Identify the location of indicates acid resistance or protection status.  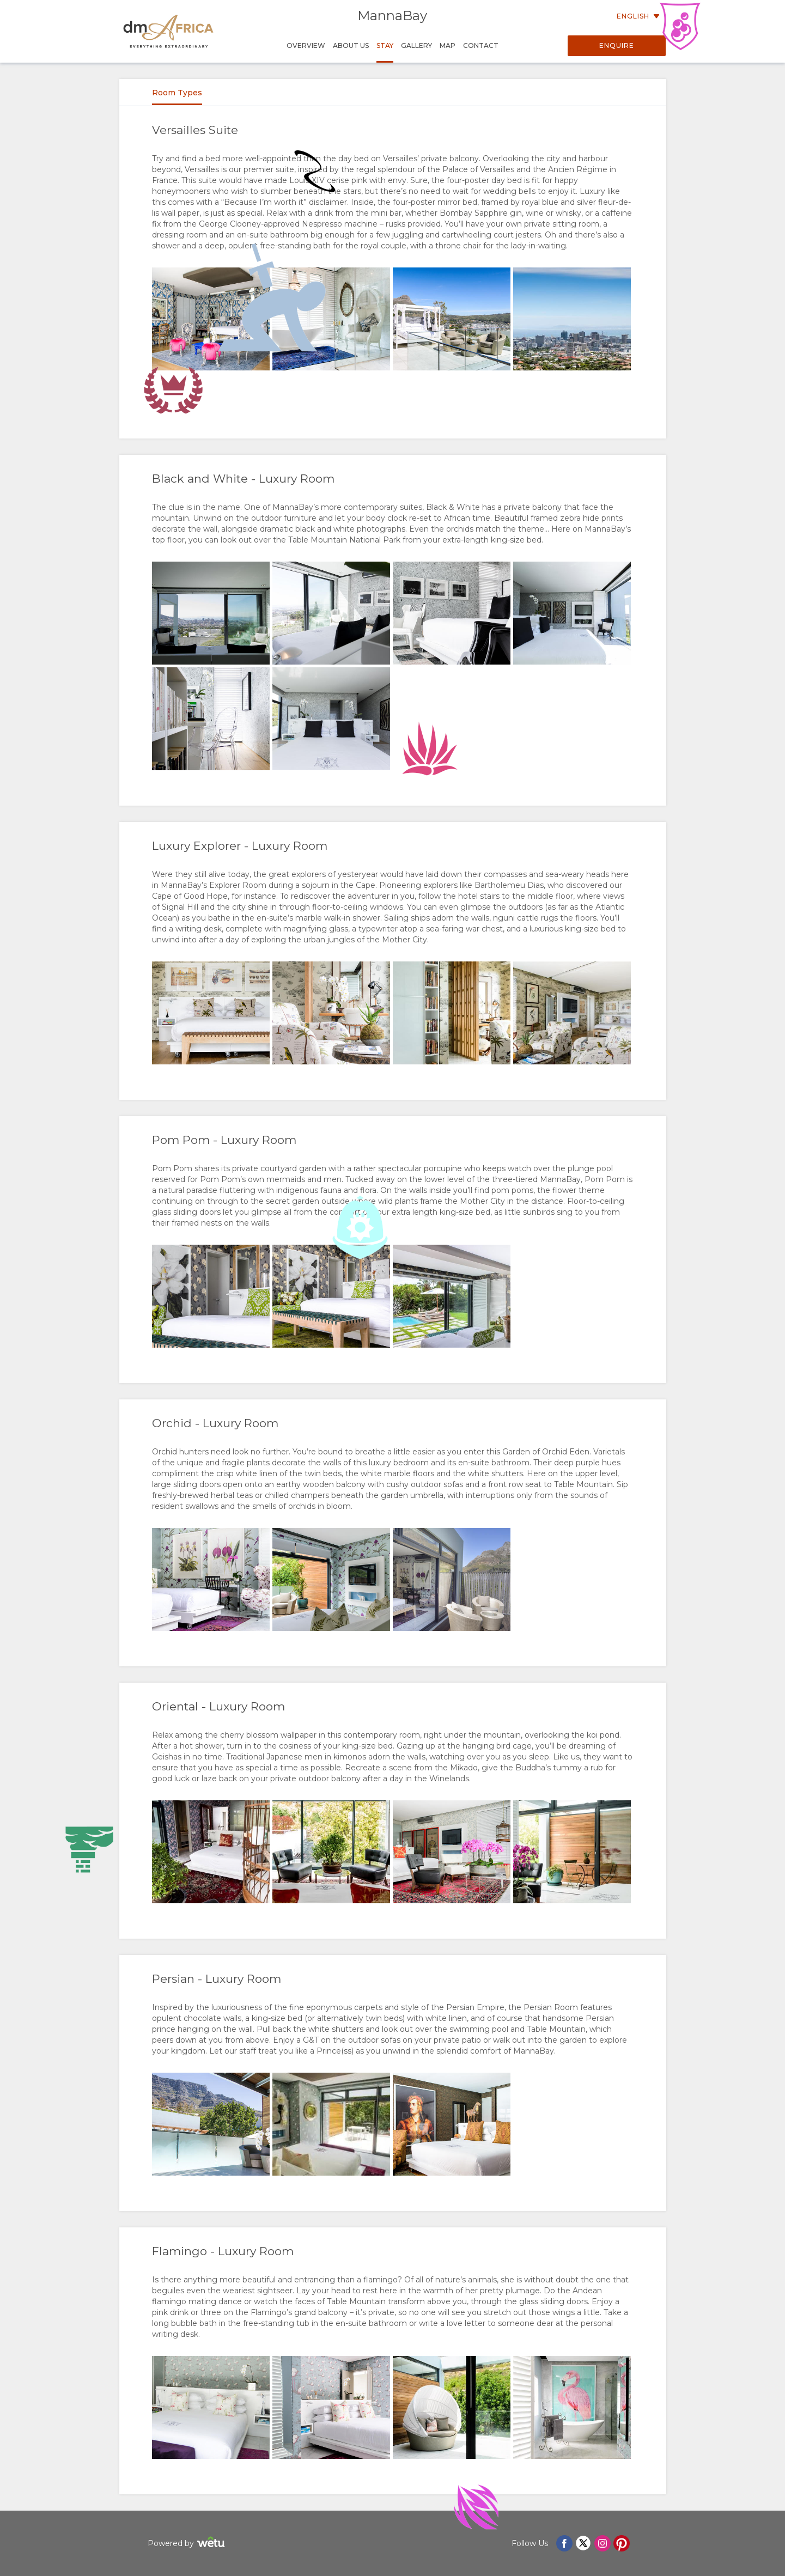
(680, 26).